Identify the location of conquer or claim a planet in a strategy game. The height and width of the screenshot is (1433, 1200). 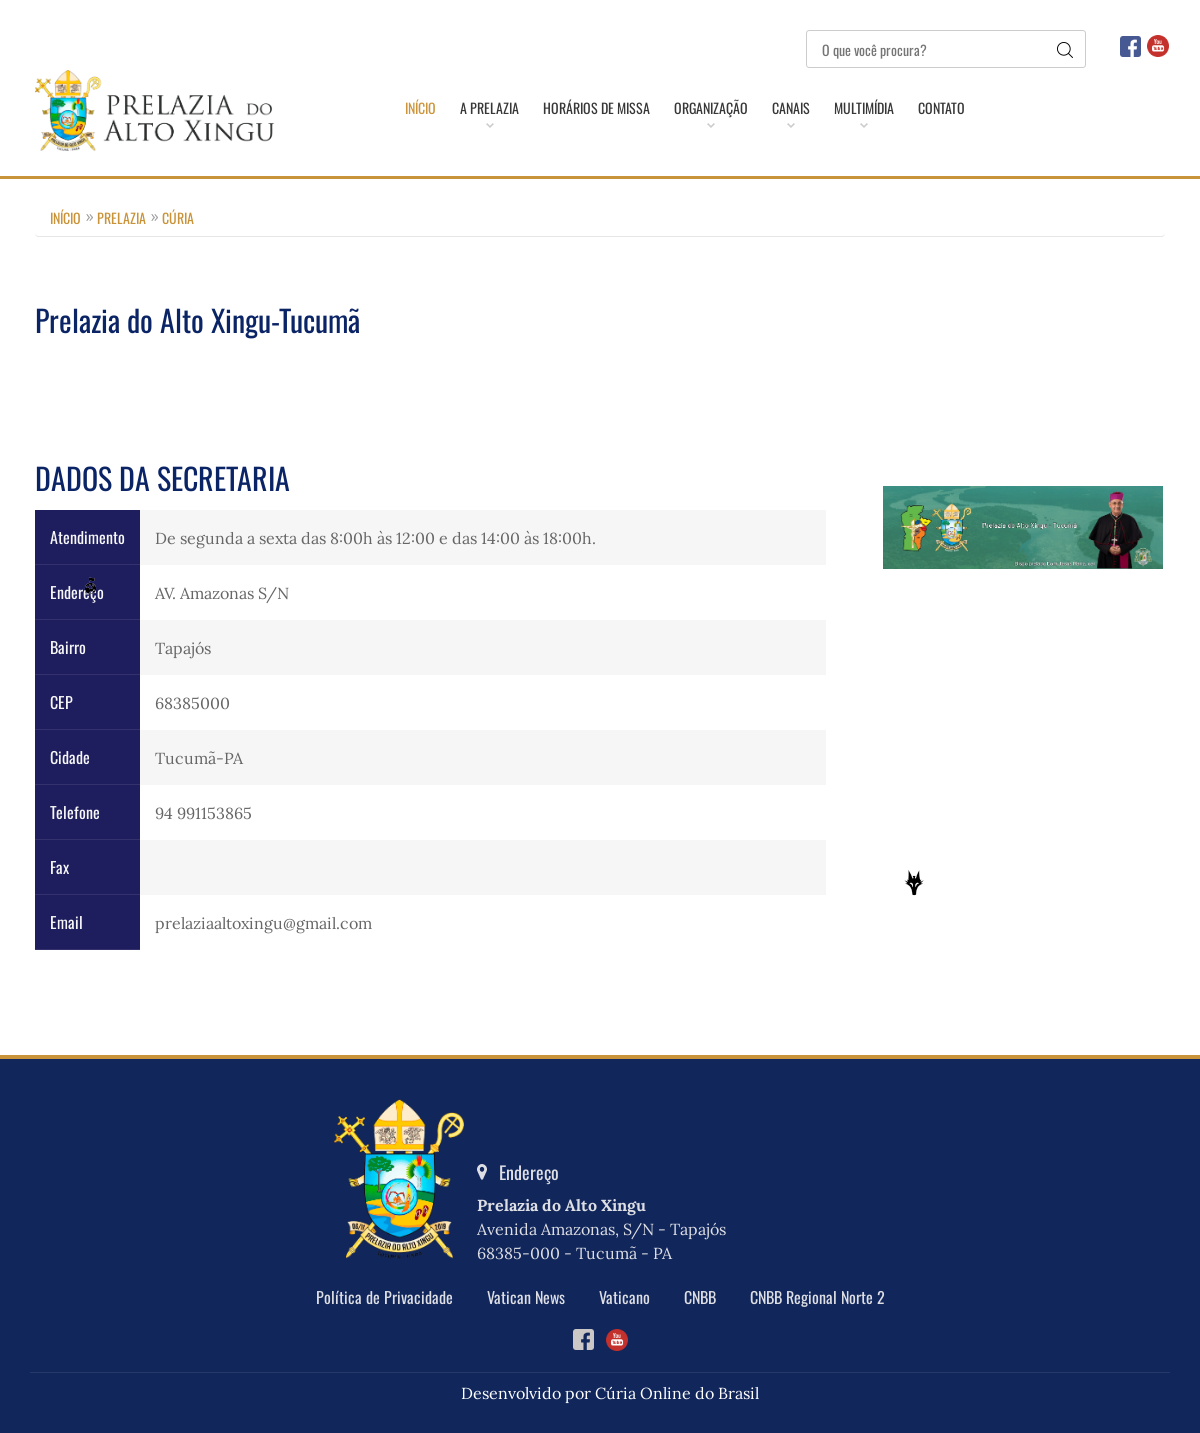
(90, 585).